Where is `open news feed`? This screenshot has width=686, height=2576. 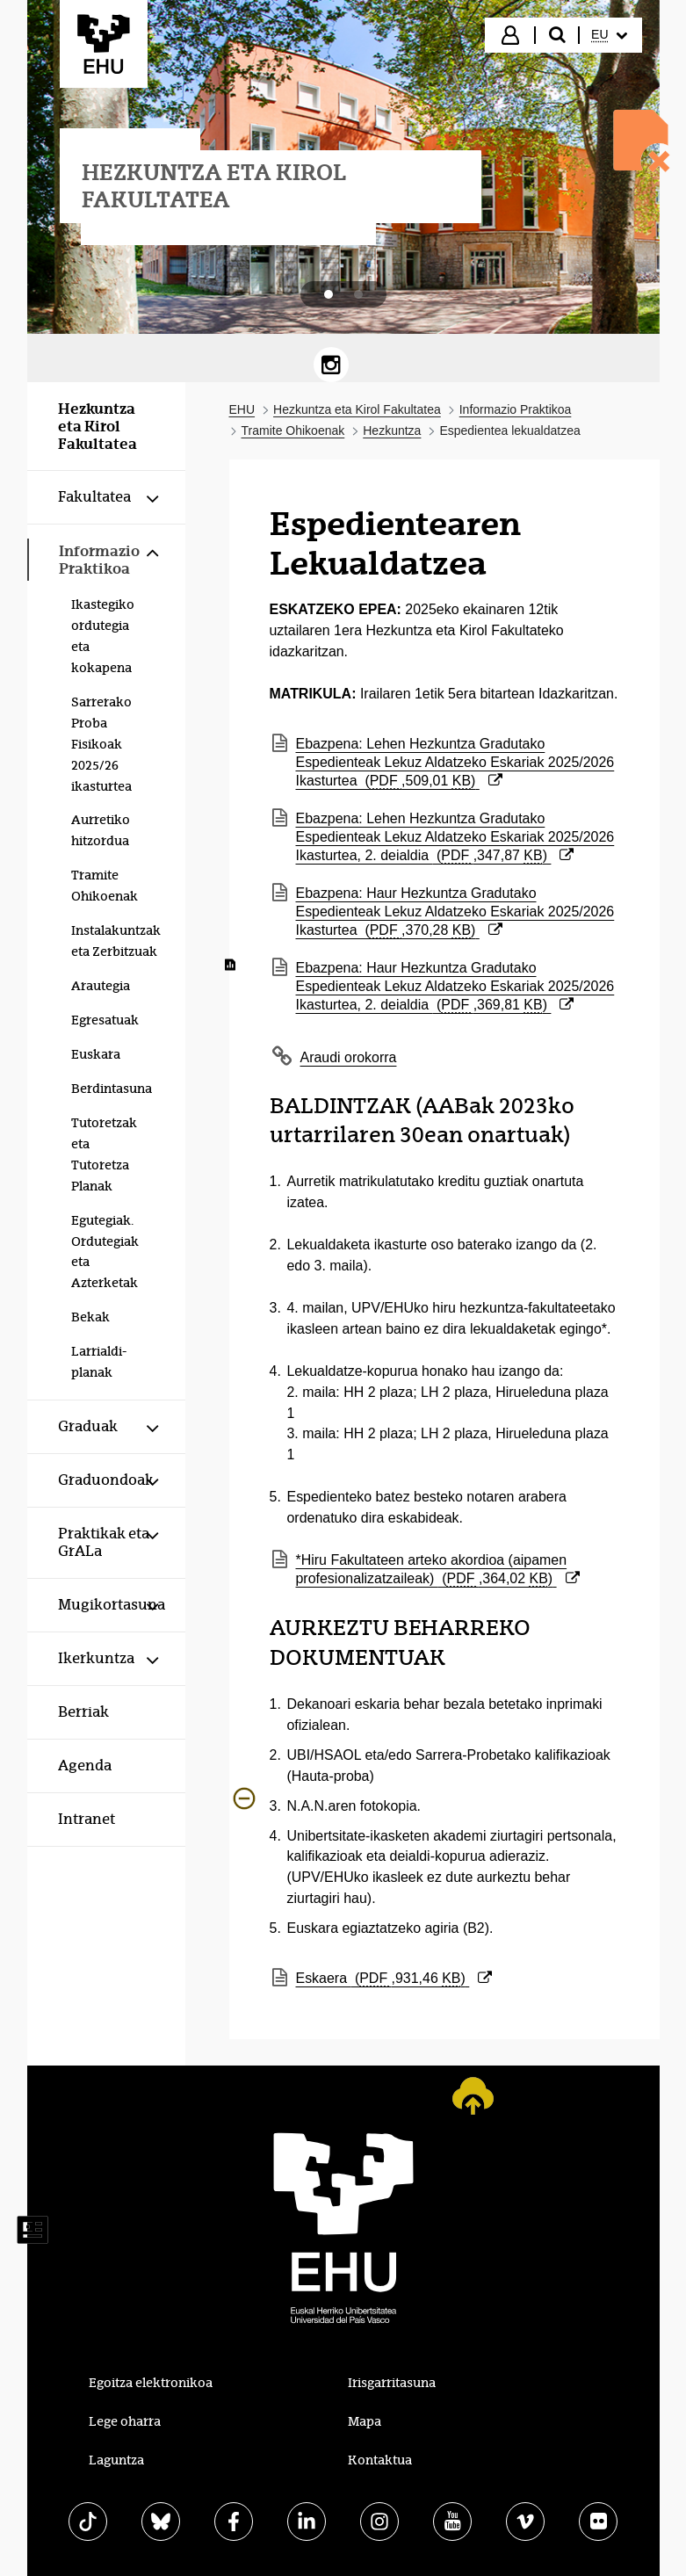
open news feed is located at coordinates (32, 2230).